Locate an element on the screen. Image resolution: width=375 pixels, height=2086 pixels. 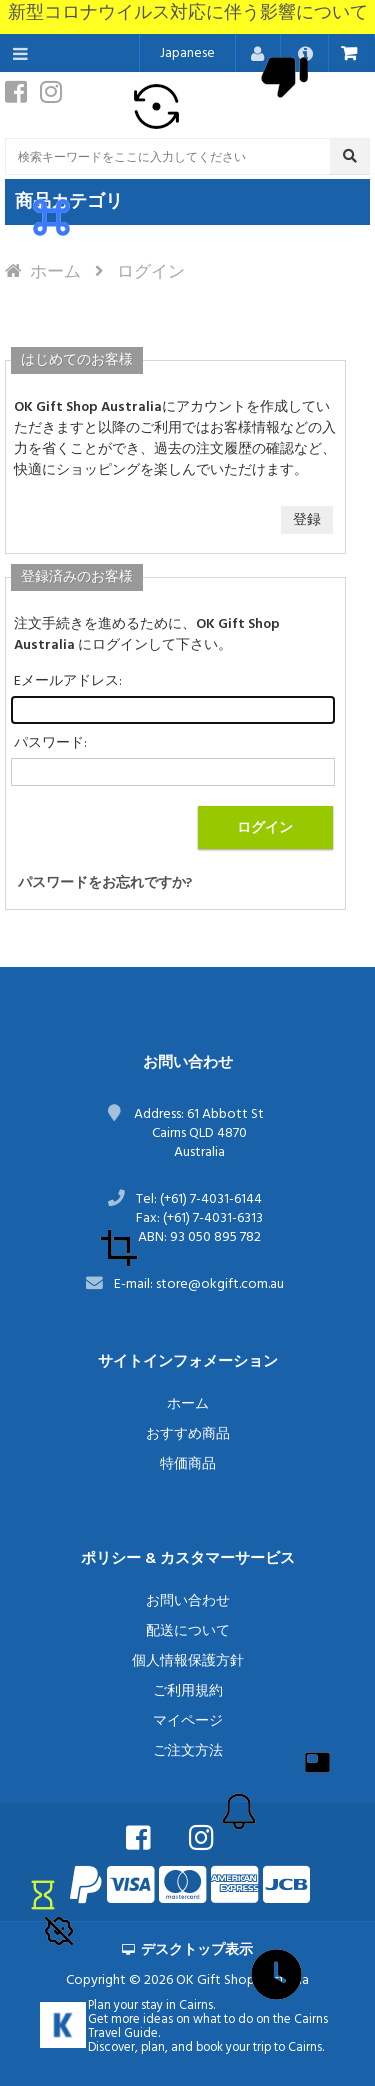
reopen a previously closed issue is located at coordinates (156, 106).